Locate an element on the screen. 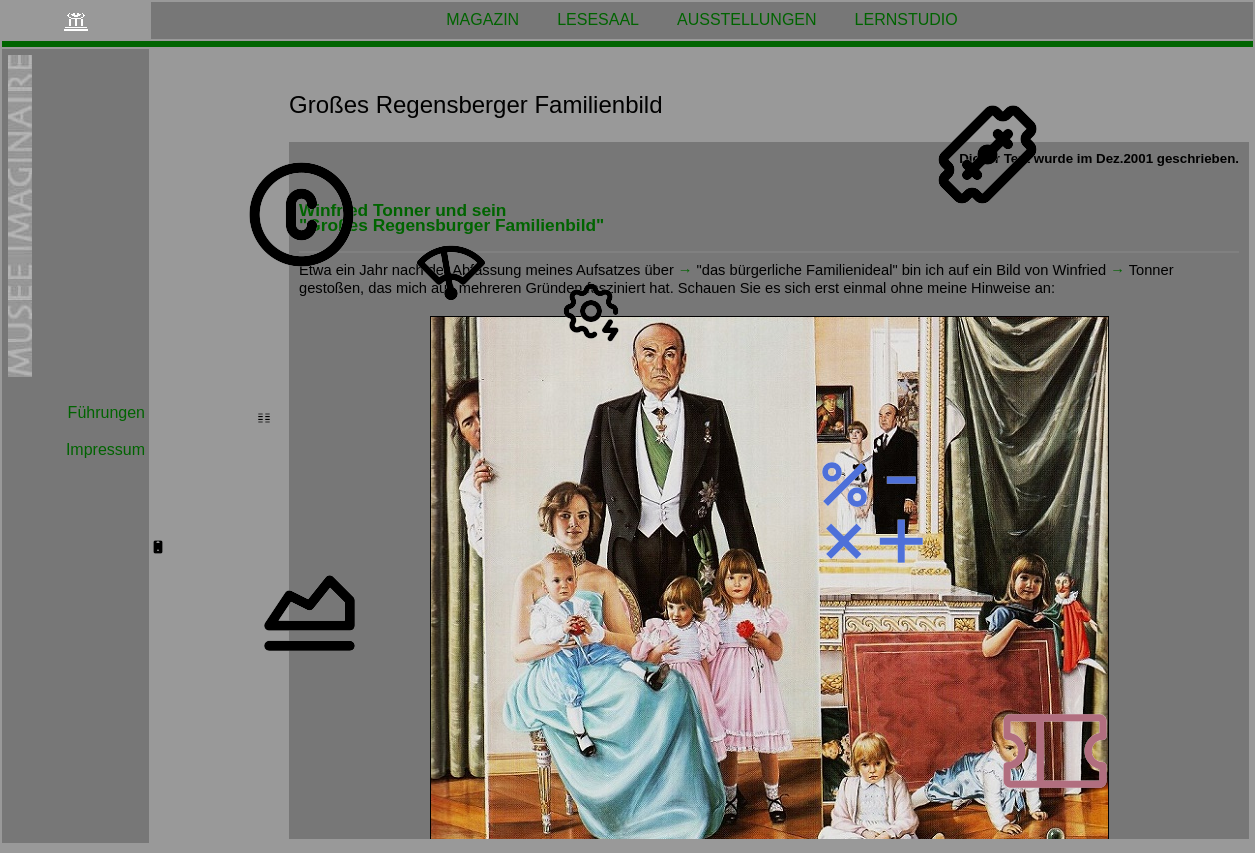  indicates copyright or copyrighted content is located at coordinates (301, 214).